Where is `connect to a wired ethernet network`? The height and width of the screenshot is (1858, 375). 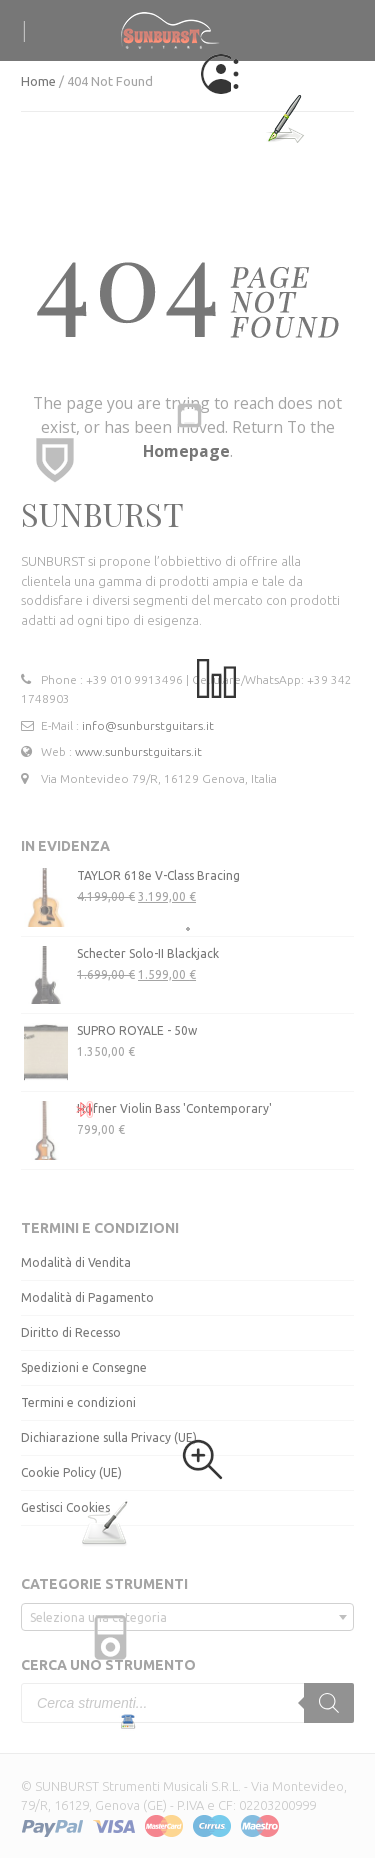 connect to a wired ethernet network is located at coordinates (189, 415).